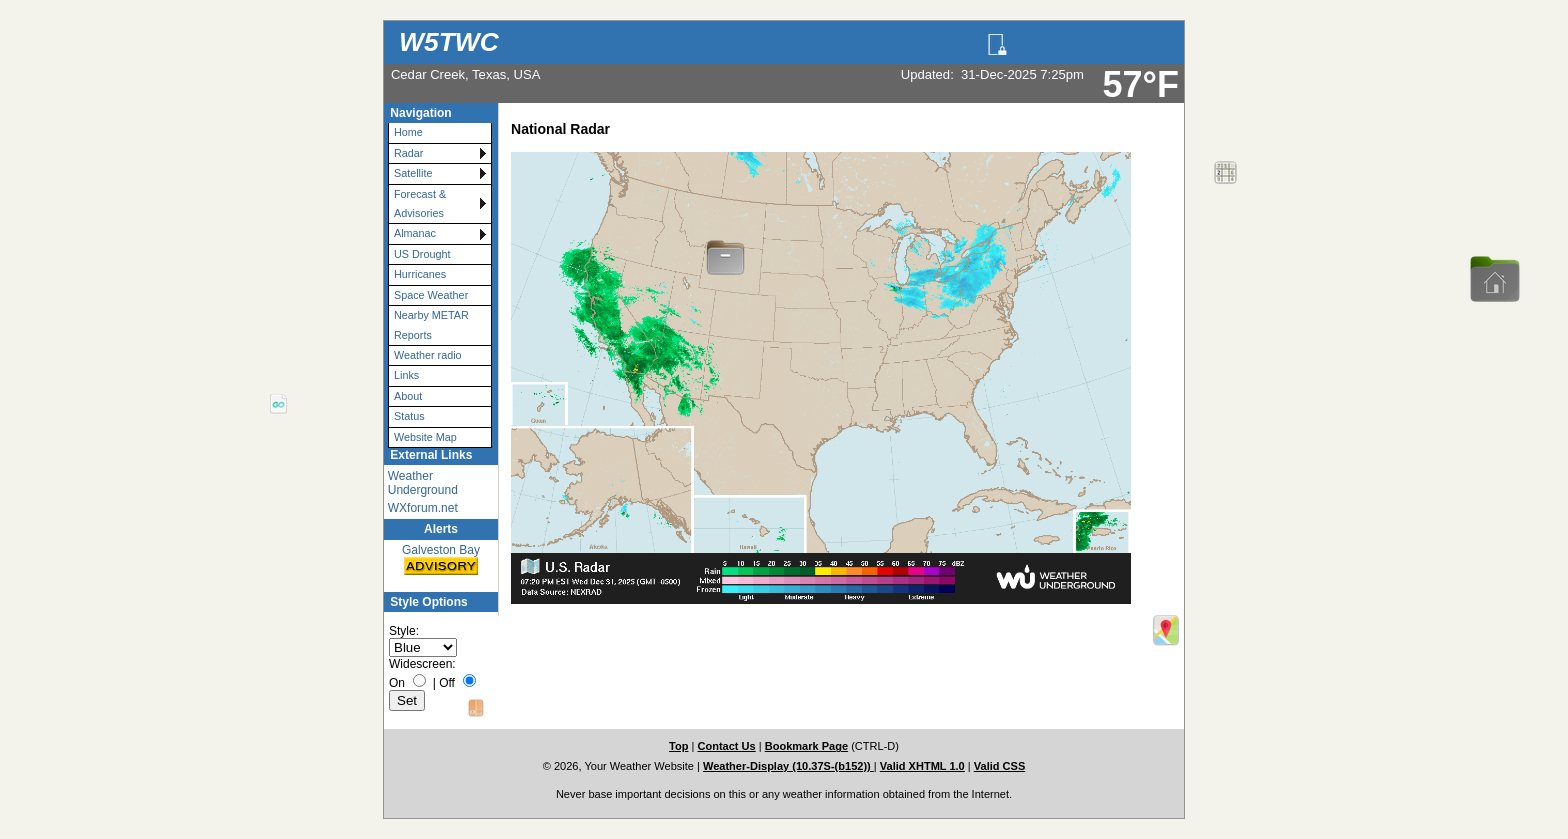 This screenshot has height=839, width=1568. What do you see at coordinates (476, 708) in the screenshot?
I see `a package or archive file type` at bounding box center [476, 708].